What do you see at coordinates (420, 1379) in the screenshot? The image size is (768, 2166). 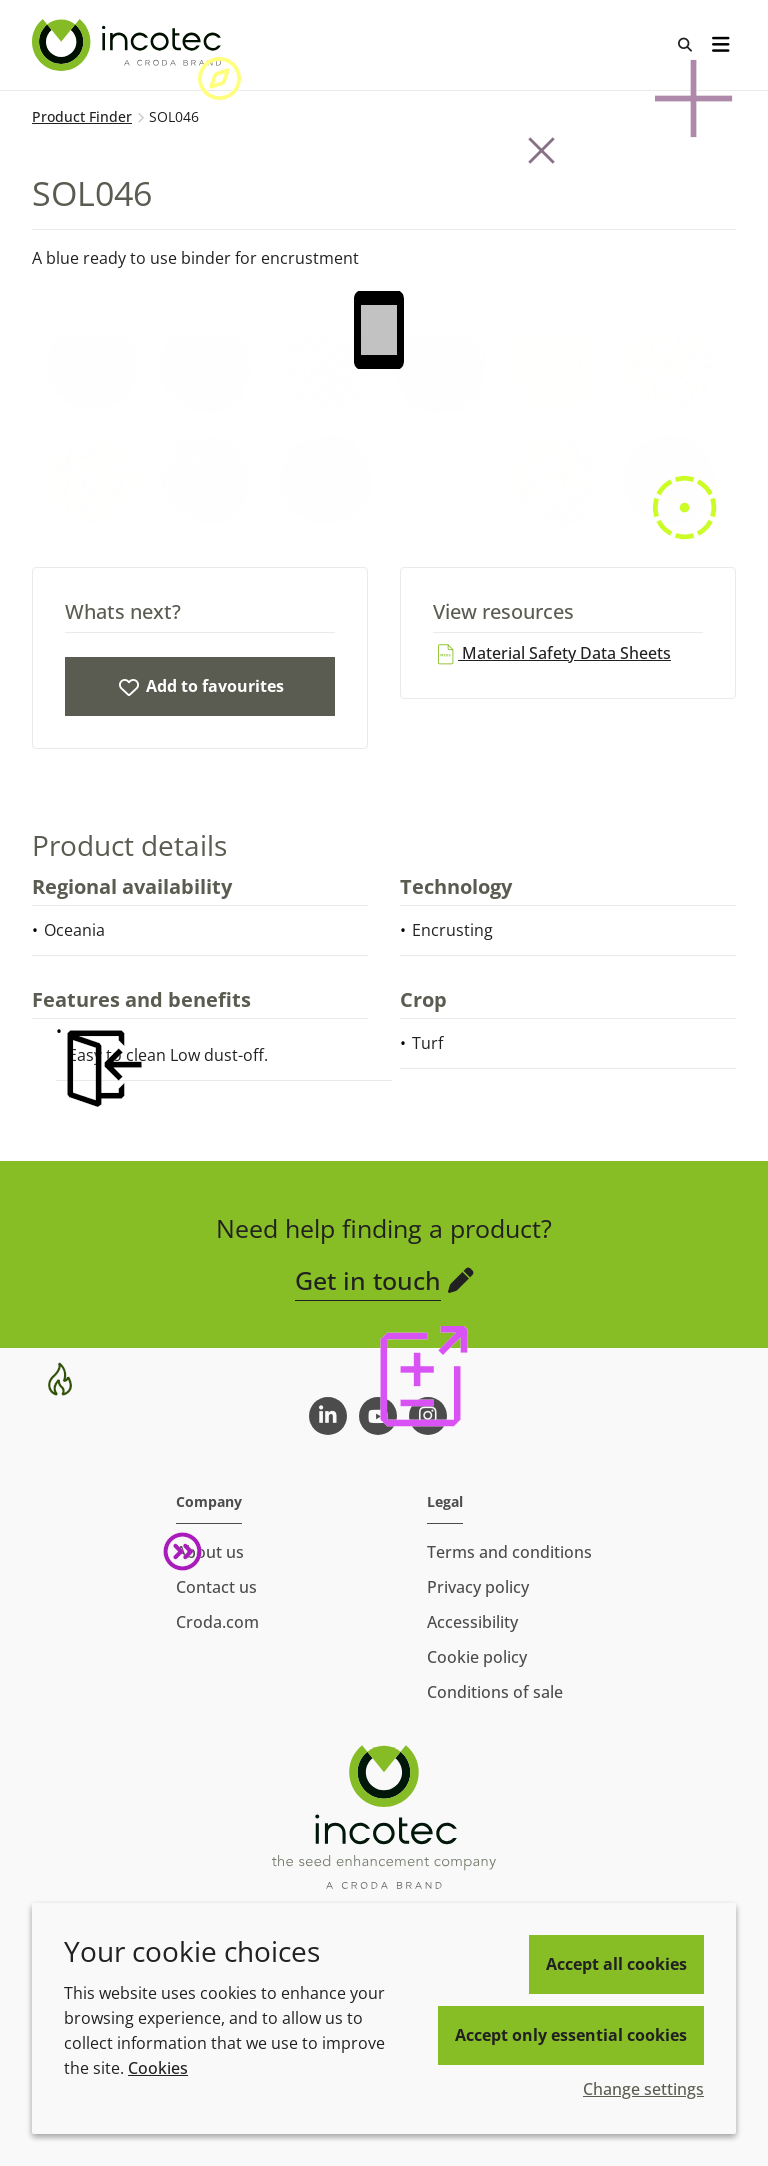 I see `go to active editing session` at bounding box center [420, 1379].